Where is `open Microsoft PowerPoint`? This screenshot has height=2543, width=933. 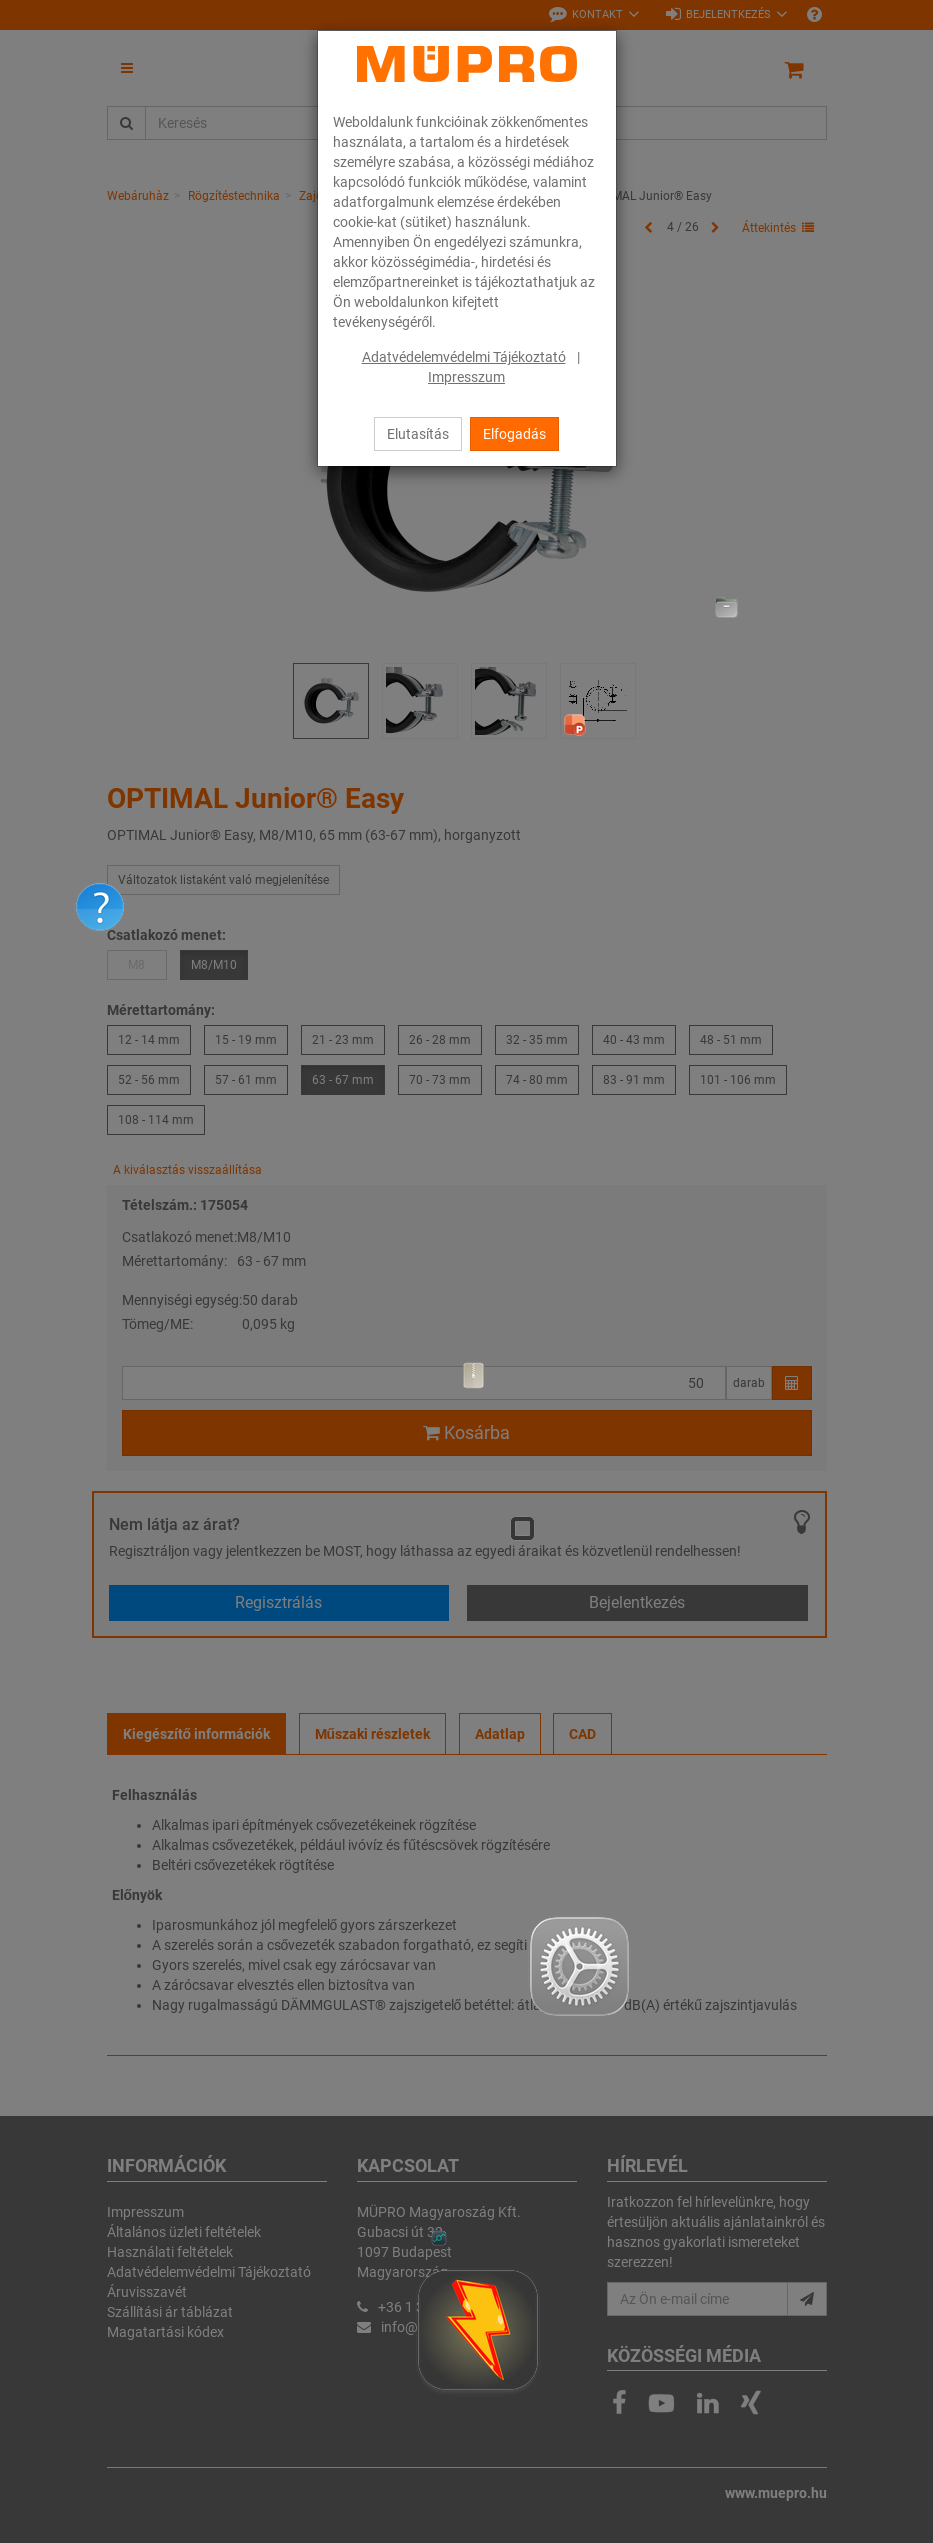
open Microsoft PowerPoint is located at coordinates (574, 724).